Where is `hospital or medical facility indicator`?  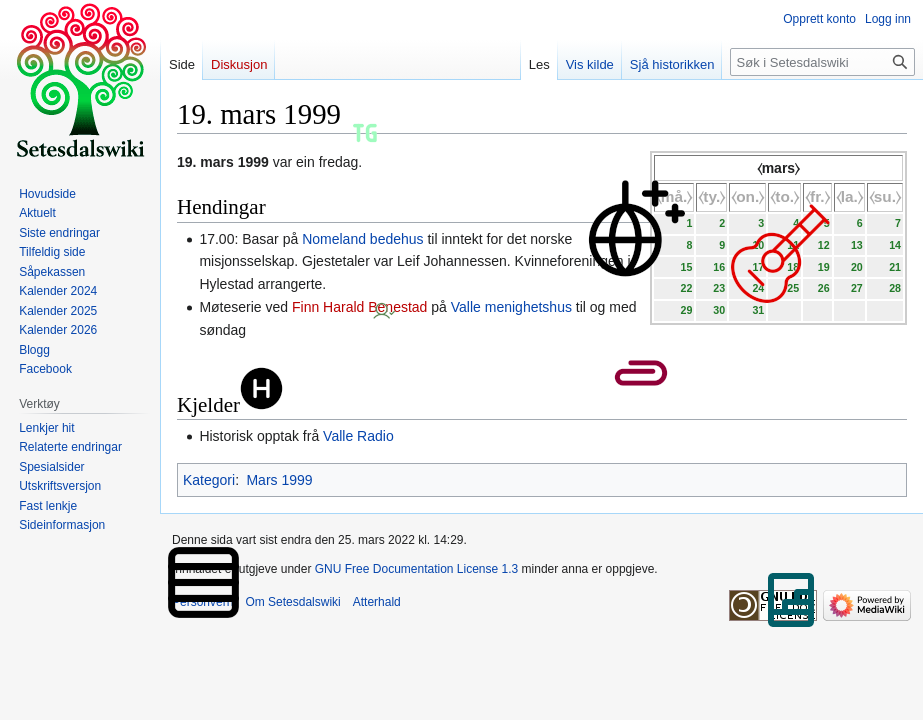 hospital or medical facility indicator is located at coordinates (261, 388).